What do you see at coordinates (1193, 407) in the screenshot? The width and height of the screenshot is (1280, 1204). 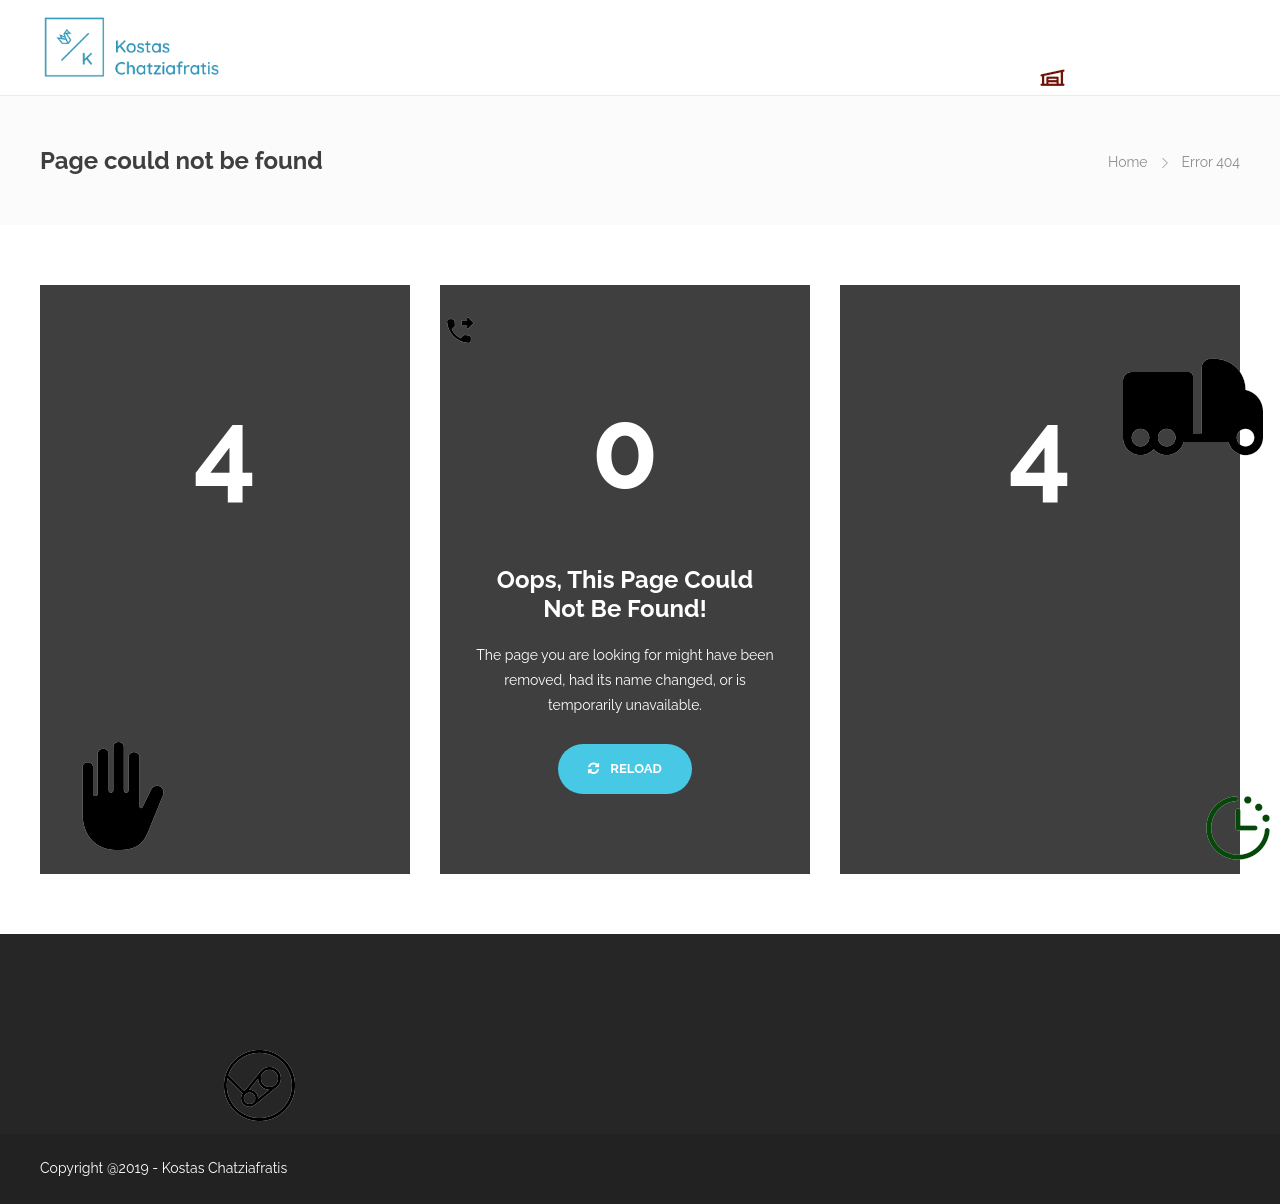 I see `track shipment or delivery status` at bounding box center [1193, 407].